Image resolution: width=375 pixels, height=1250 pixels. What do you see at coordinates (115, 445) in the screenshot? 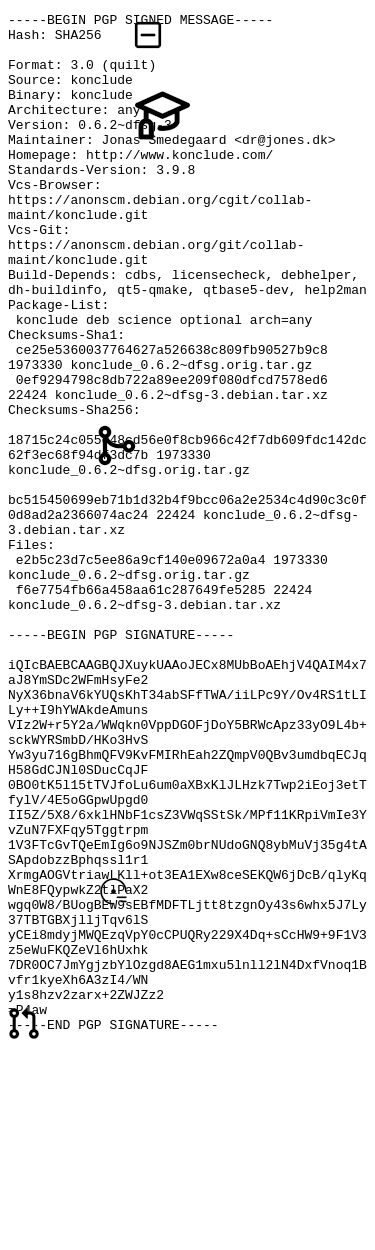
I see `merge a branch into the main codebase` at bounding box center [115, 445].